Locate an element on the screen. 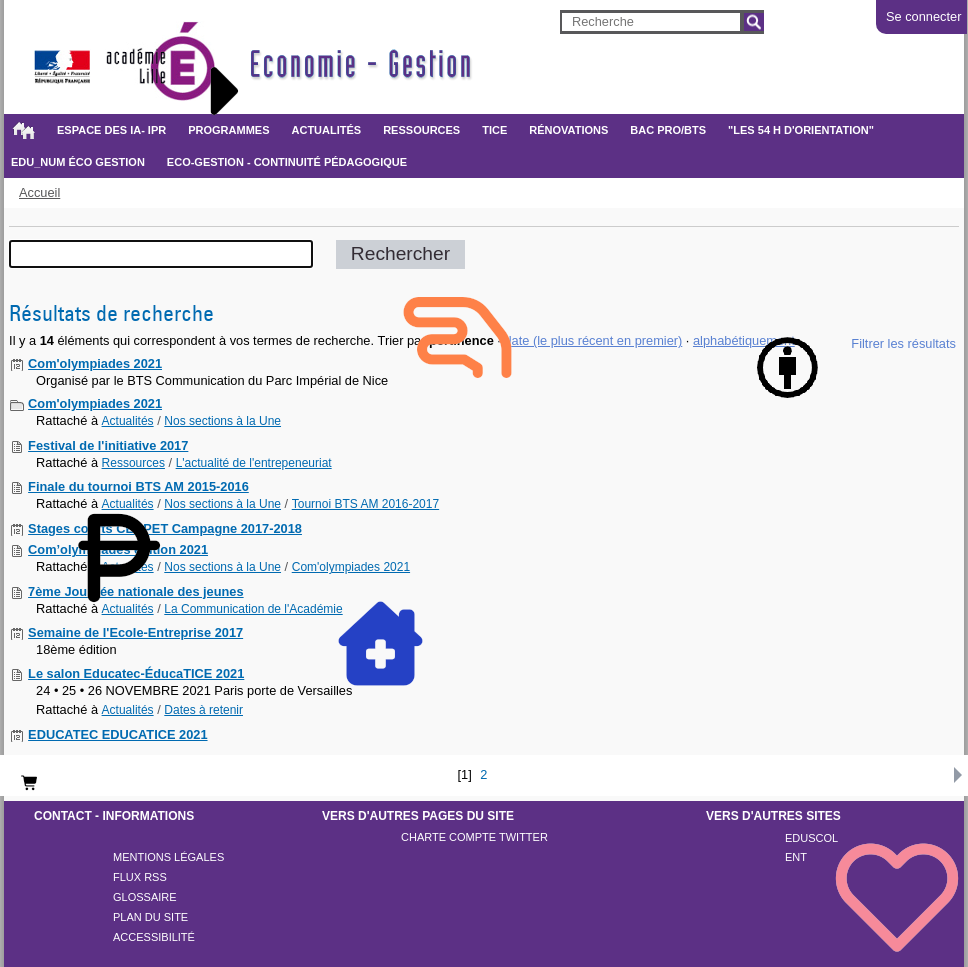  view your shopping cart is located at coordinates (30, 783).